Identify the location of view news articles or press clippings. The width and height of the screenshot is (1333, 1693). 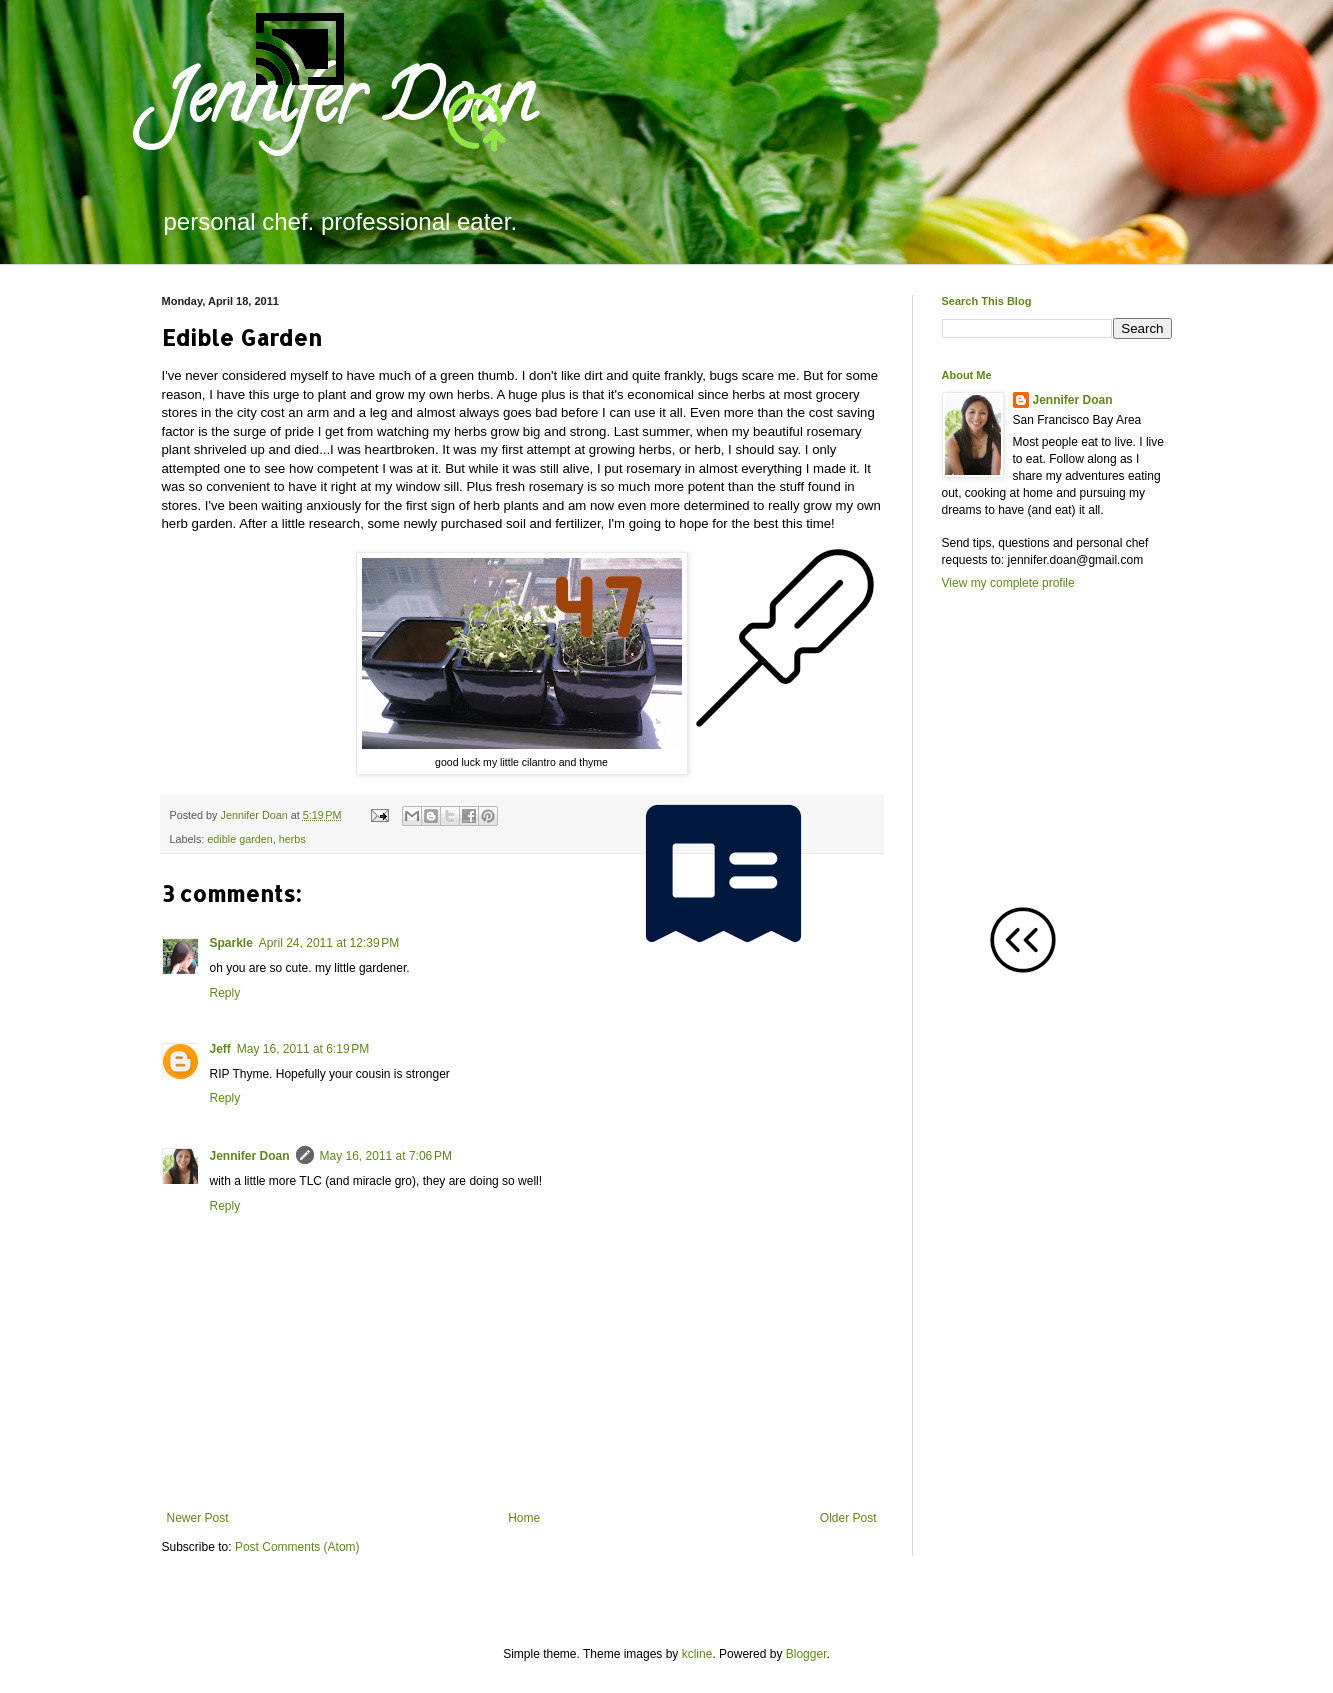
(723, 870).